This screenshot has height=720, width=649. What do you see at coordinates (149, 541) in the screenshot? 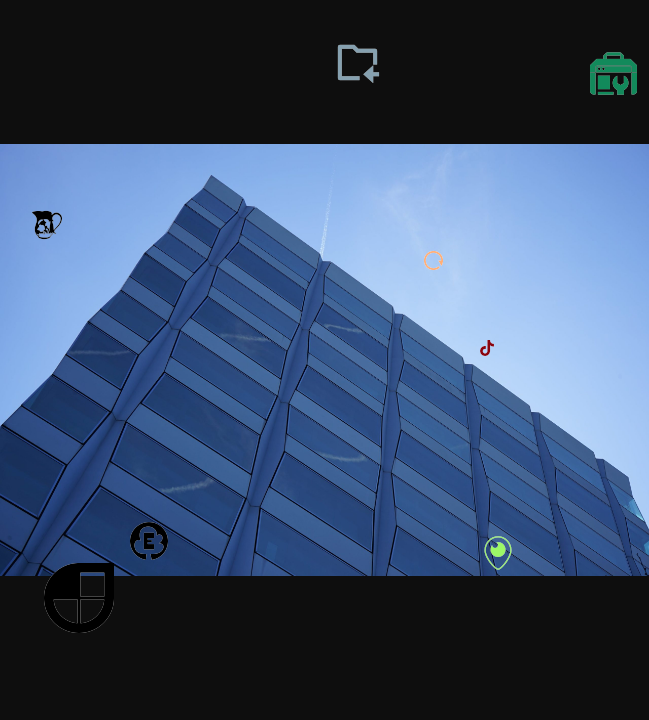
I see `open ecosia search engine` at bounding box center [149, 541].